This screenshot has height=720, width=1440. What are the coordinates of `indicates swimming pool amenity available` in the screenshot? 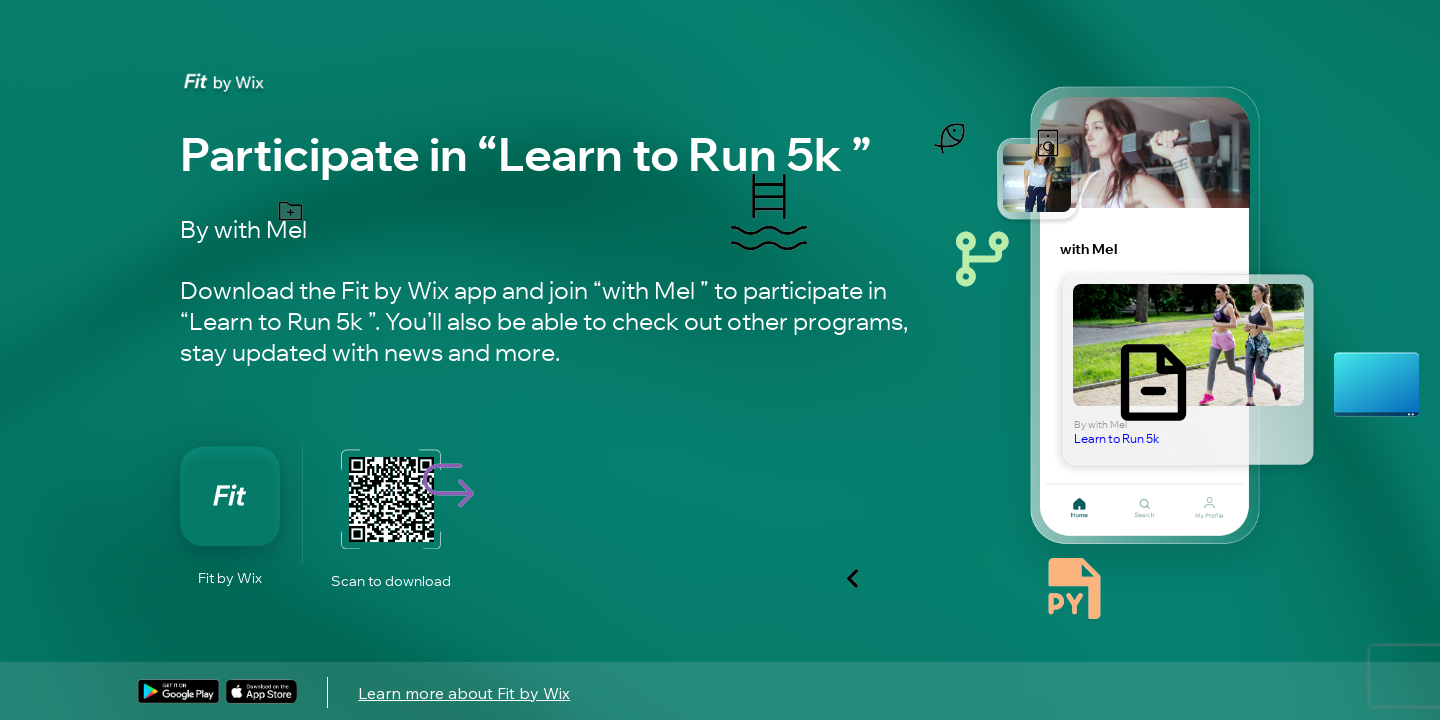 It's located at (769, 212).